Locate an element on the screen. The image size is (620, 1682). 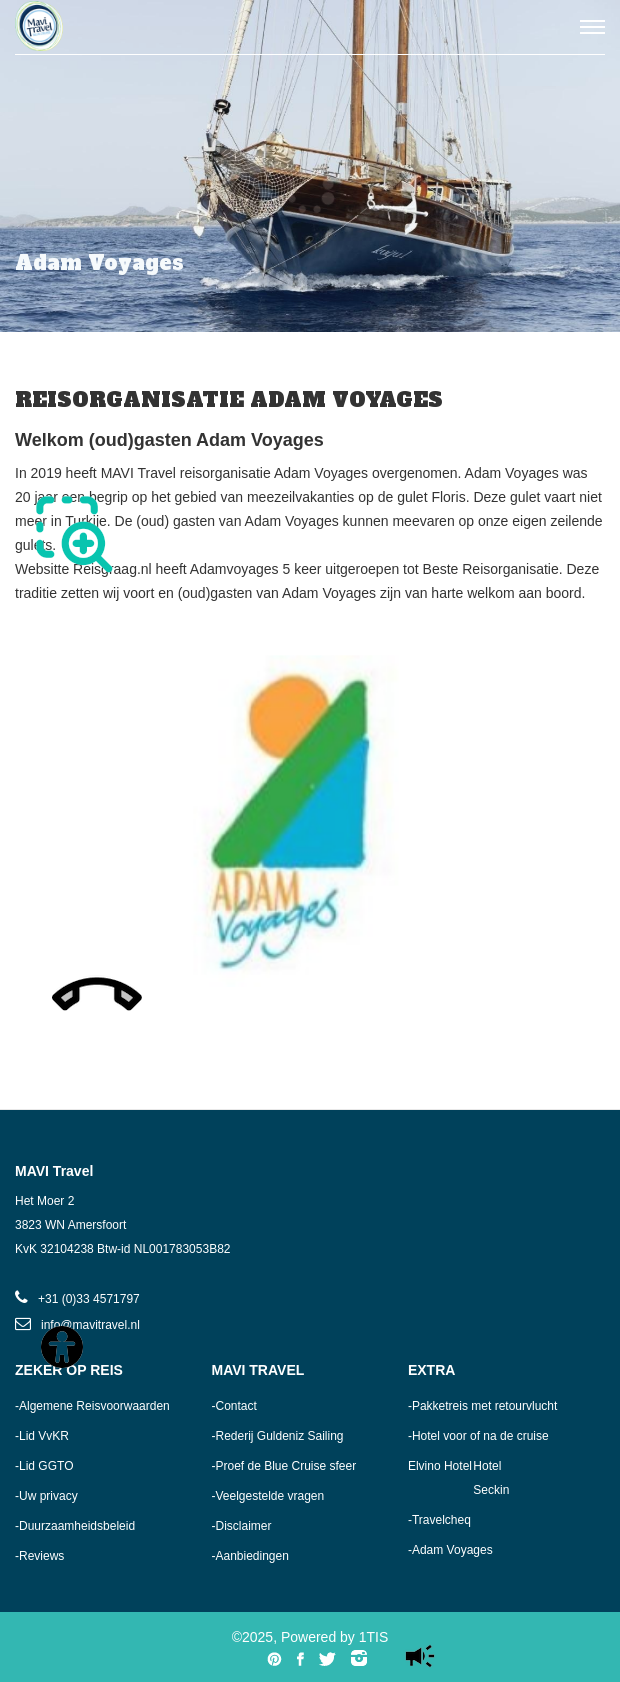
zoom in on a selected area is located at coordinates (72, 532).